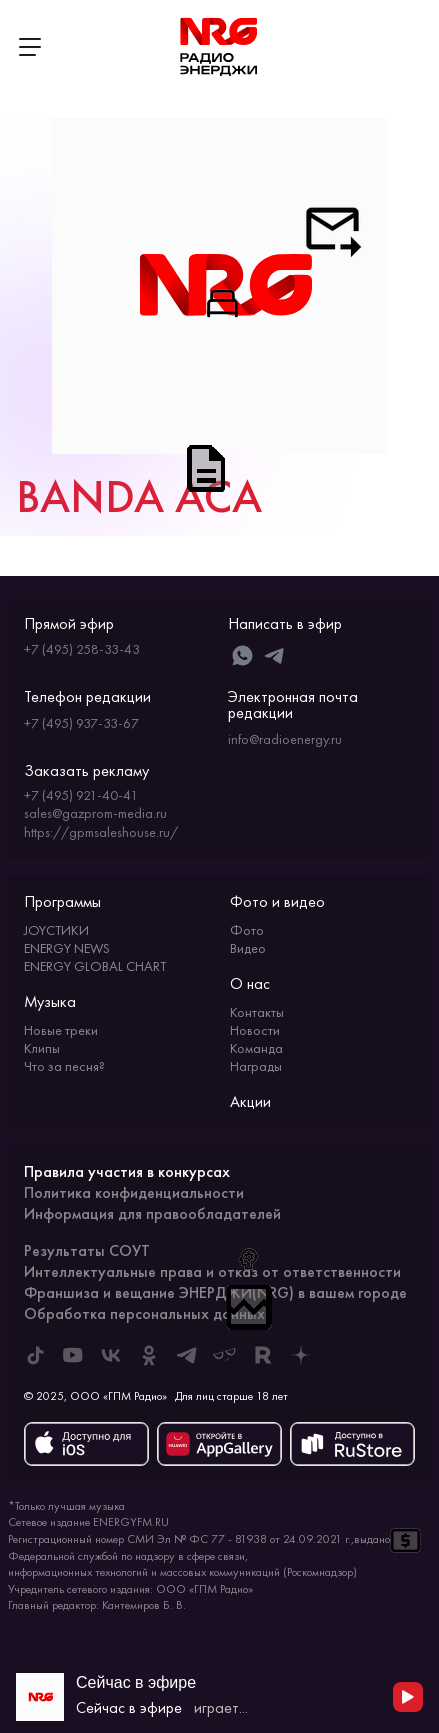 This screenshot has height=1733, width=439. Describe the element at coordinates (222, 303) in the screenshot. I see `select single bed accommodation` at that location.